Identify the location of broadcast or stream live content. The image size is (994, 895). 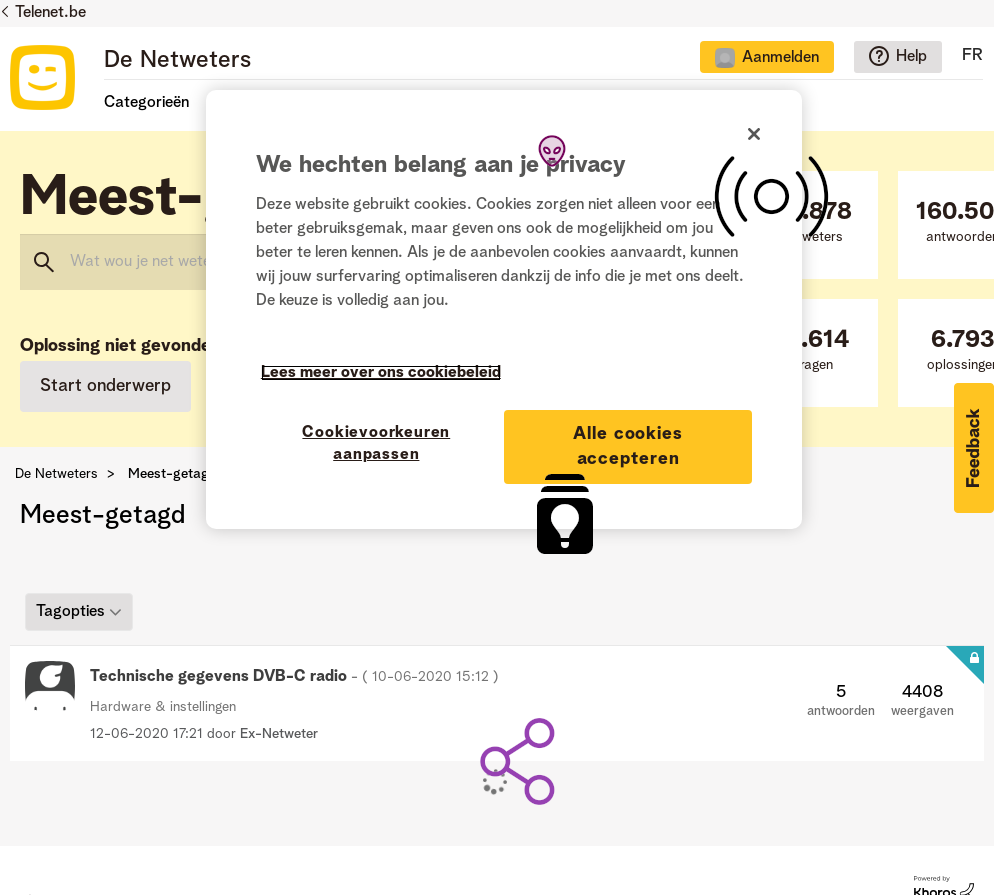
(771, 196).